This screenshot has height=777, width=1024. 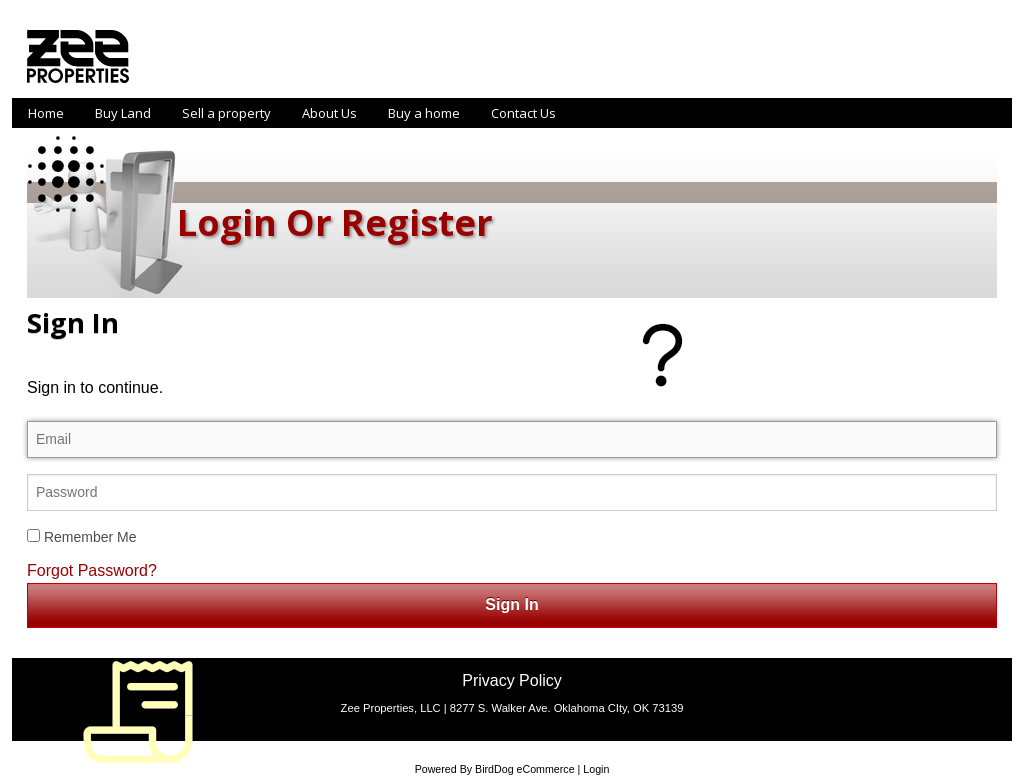 What do you see at coordinates (662, 356) in the screenshot?
I see `access help or support options` at bounding box center [662, 356].